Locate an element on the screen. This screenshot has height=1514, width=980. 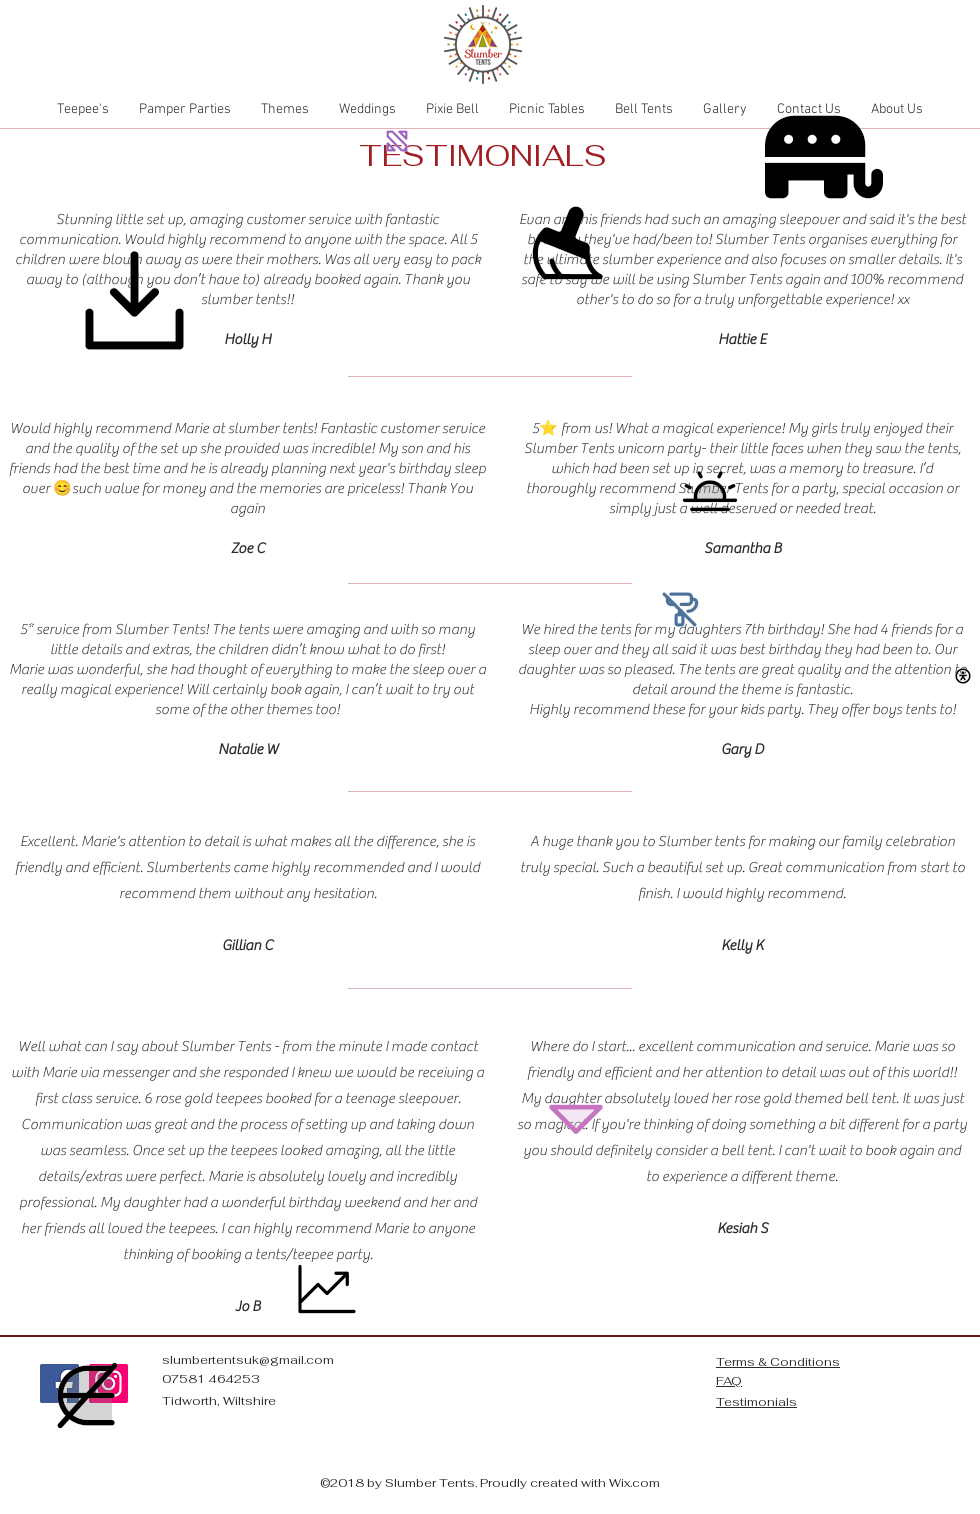
toggle sunrise or sunset theme is located at coordinates (710, 493).